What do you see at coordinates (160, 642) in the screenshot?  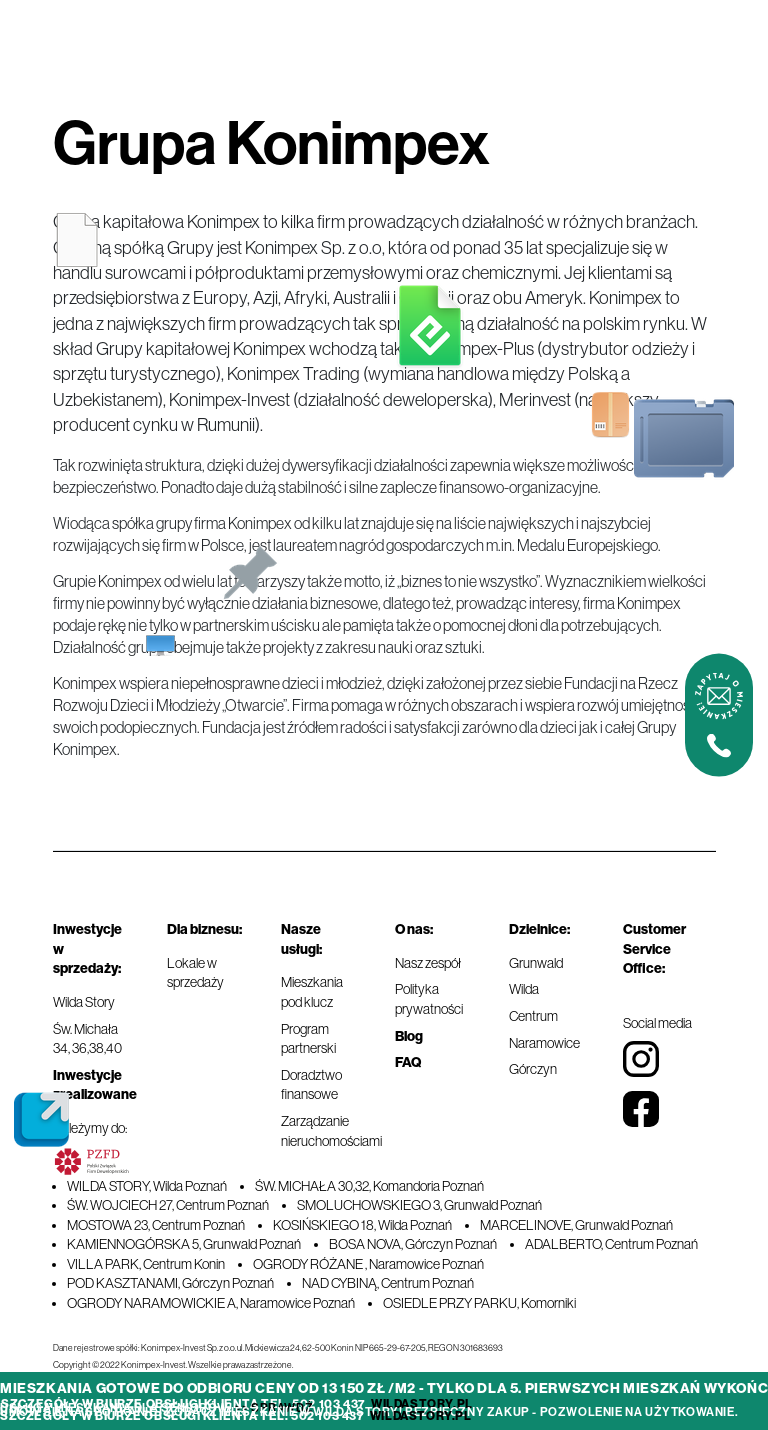 I see `apple pro display xdr monitor` at bounding box center [160, 642].